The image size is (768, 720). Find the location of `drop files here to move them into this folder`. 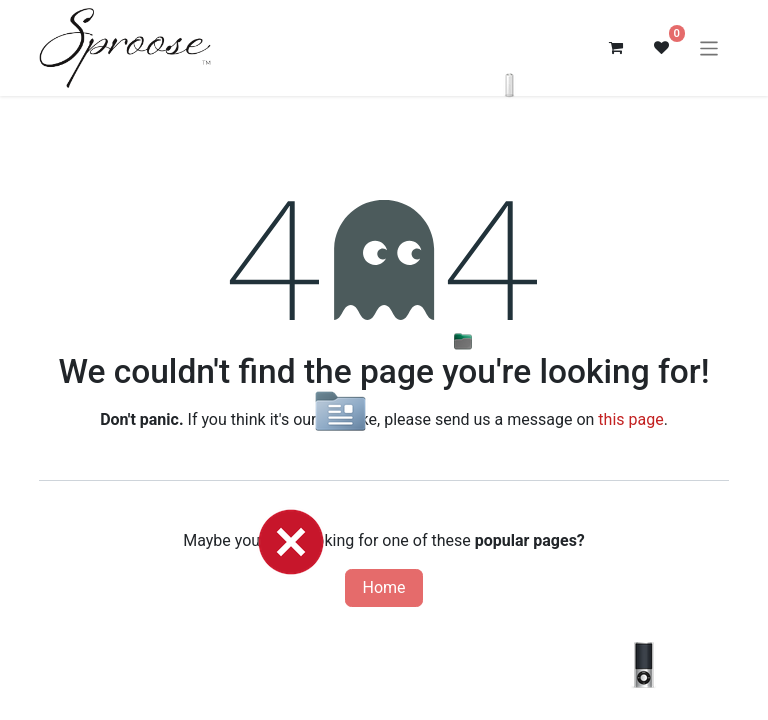

drop files here to move them into this folder is located at coordinates (463, 341).